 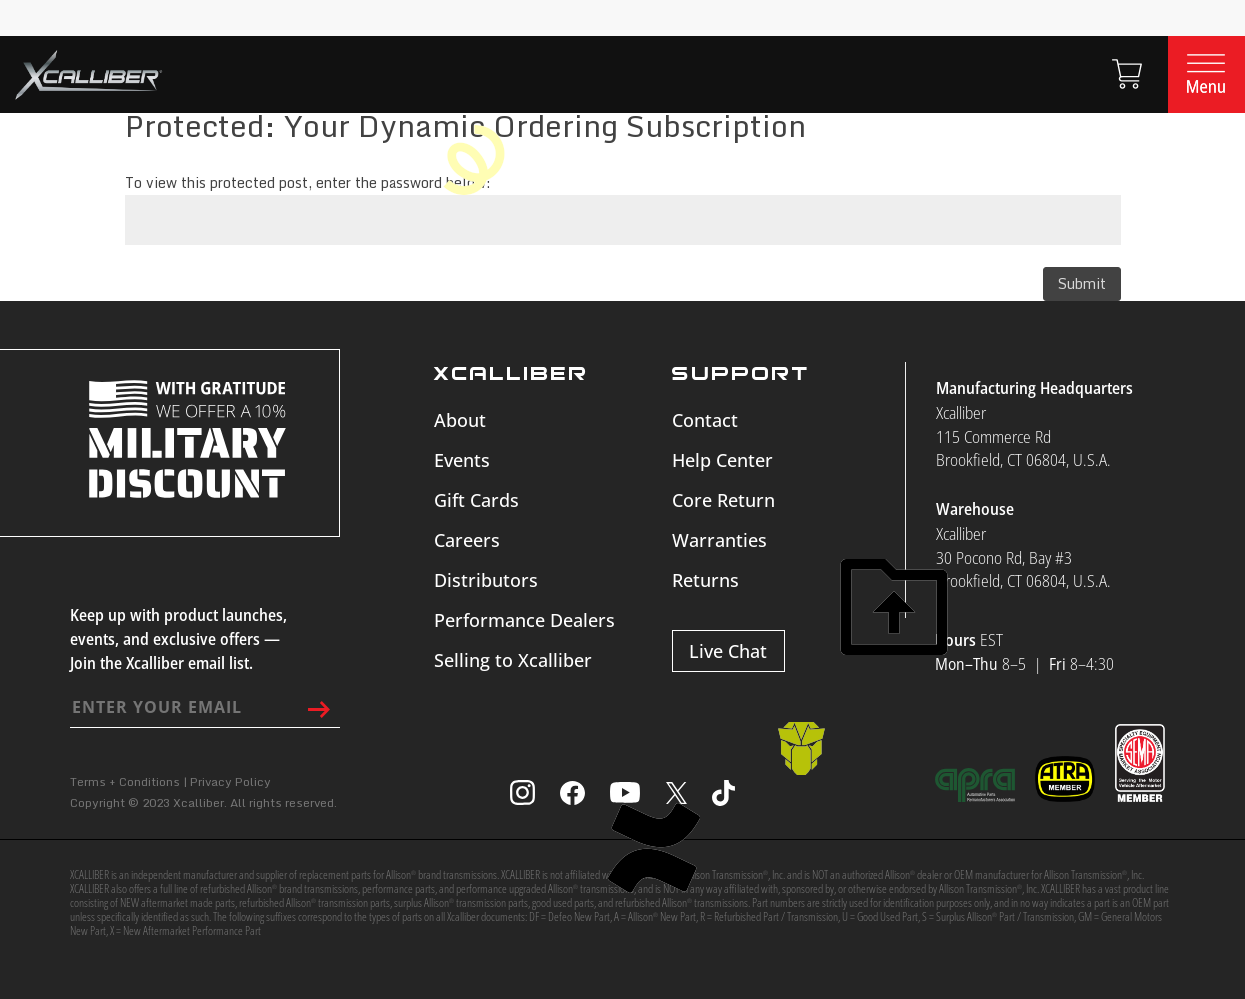 What do you see at coordinates (801, 748) in the screenshot?
I see `PrimeVue UI component library logo` at bounding box center [801, 748].